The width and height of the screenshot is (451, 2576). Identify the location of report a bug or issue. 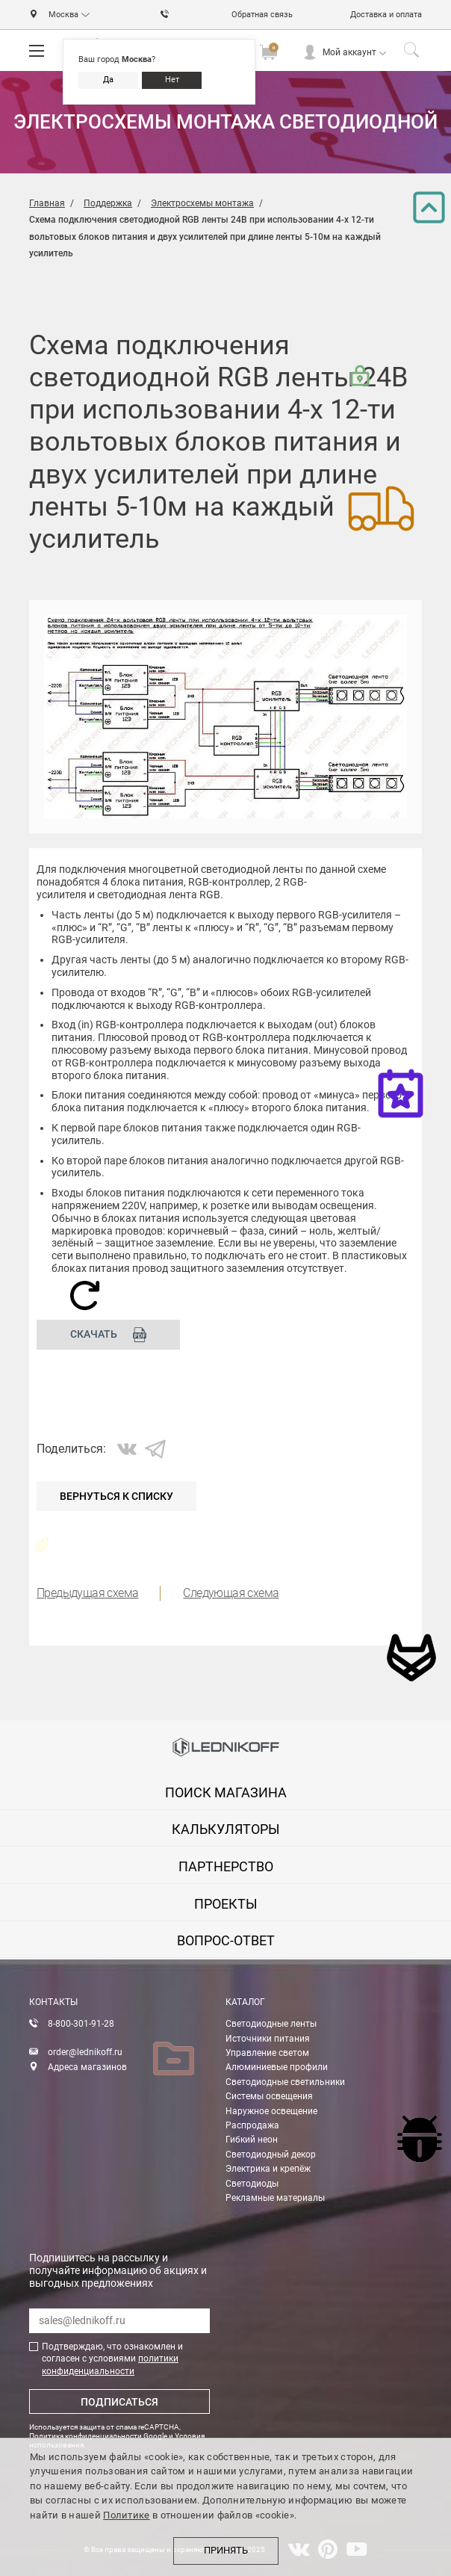
(420, 2138).